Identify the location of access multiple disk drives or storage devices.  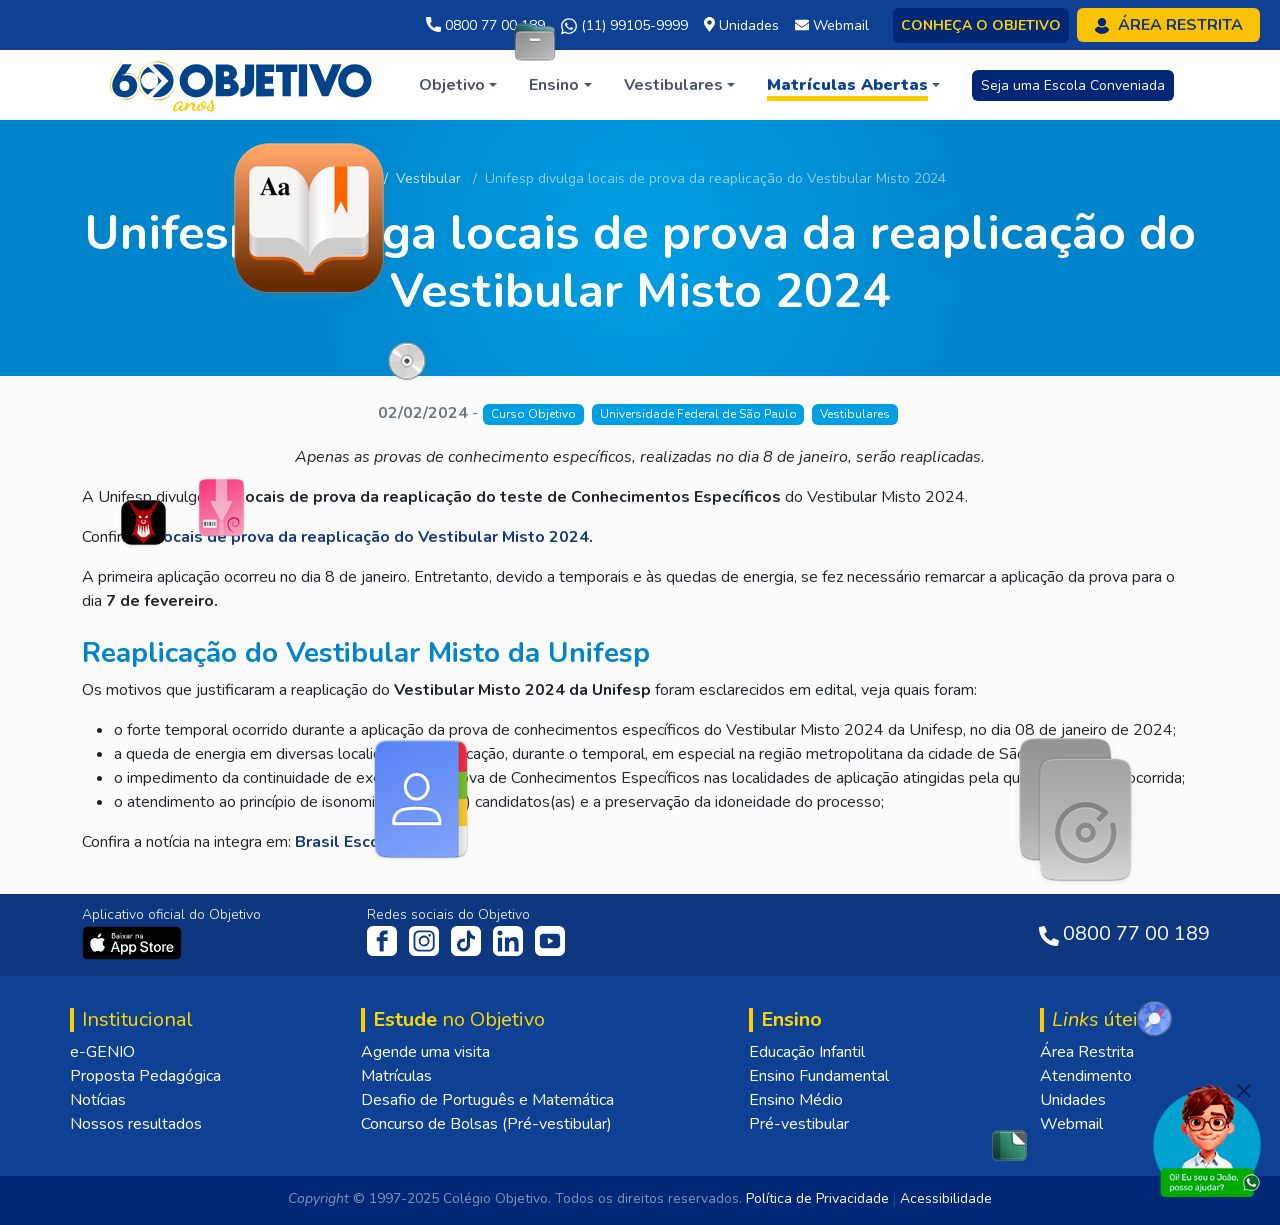
(1075, 809).